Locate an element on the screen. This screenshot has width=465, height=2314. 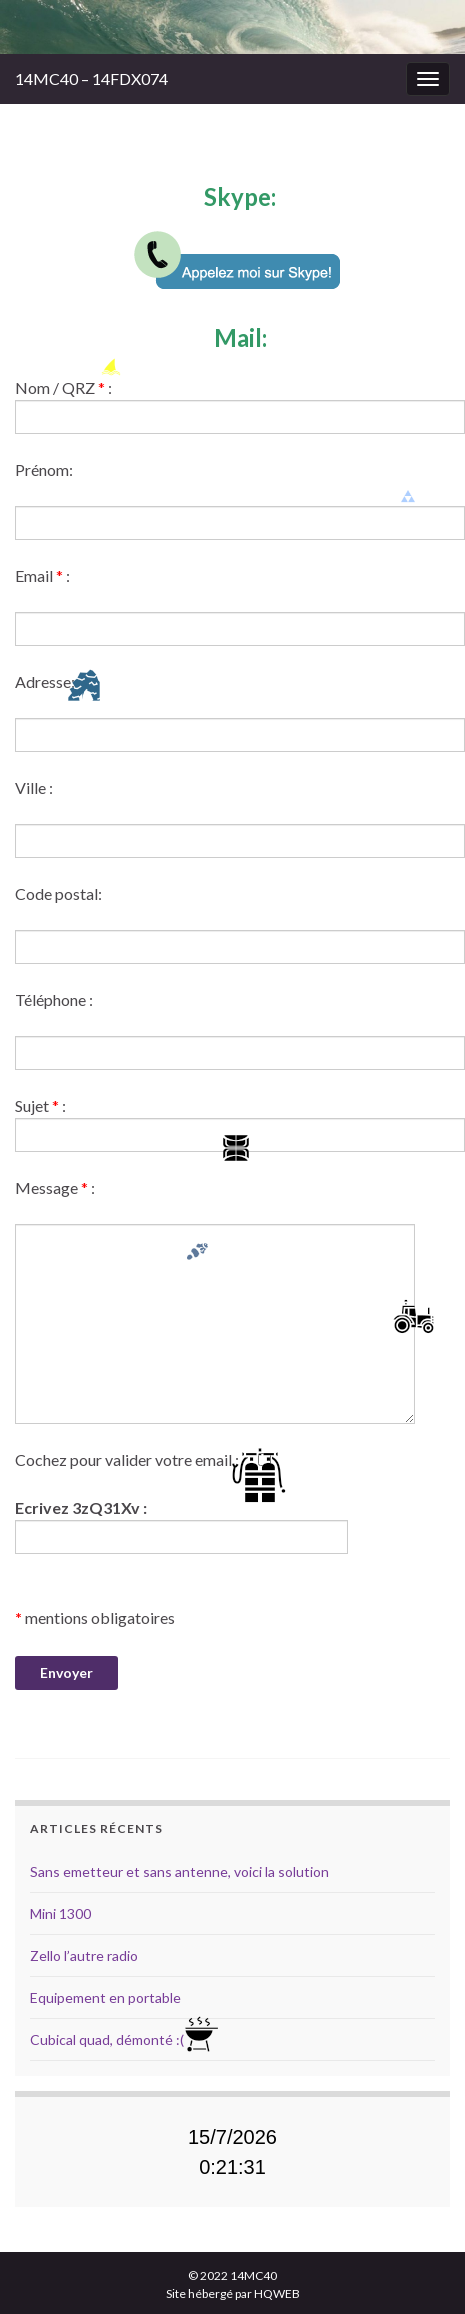
indicates aquarium or marine life category is located at coordinates (197, 1251).